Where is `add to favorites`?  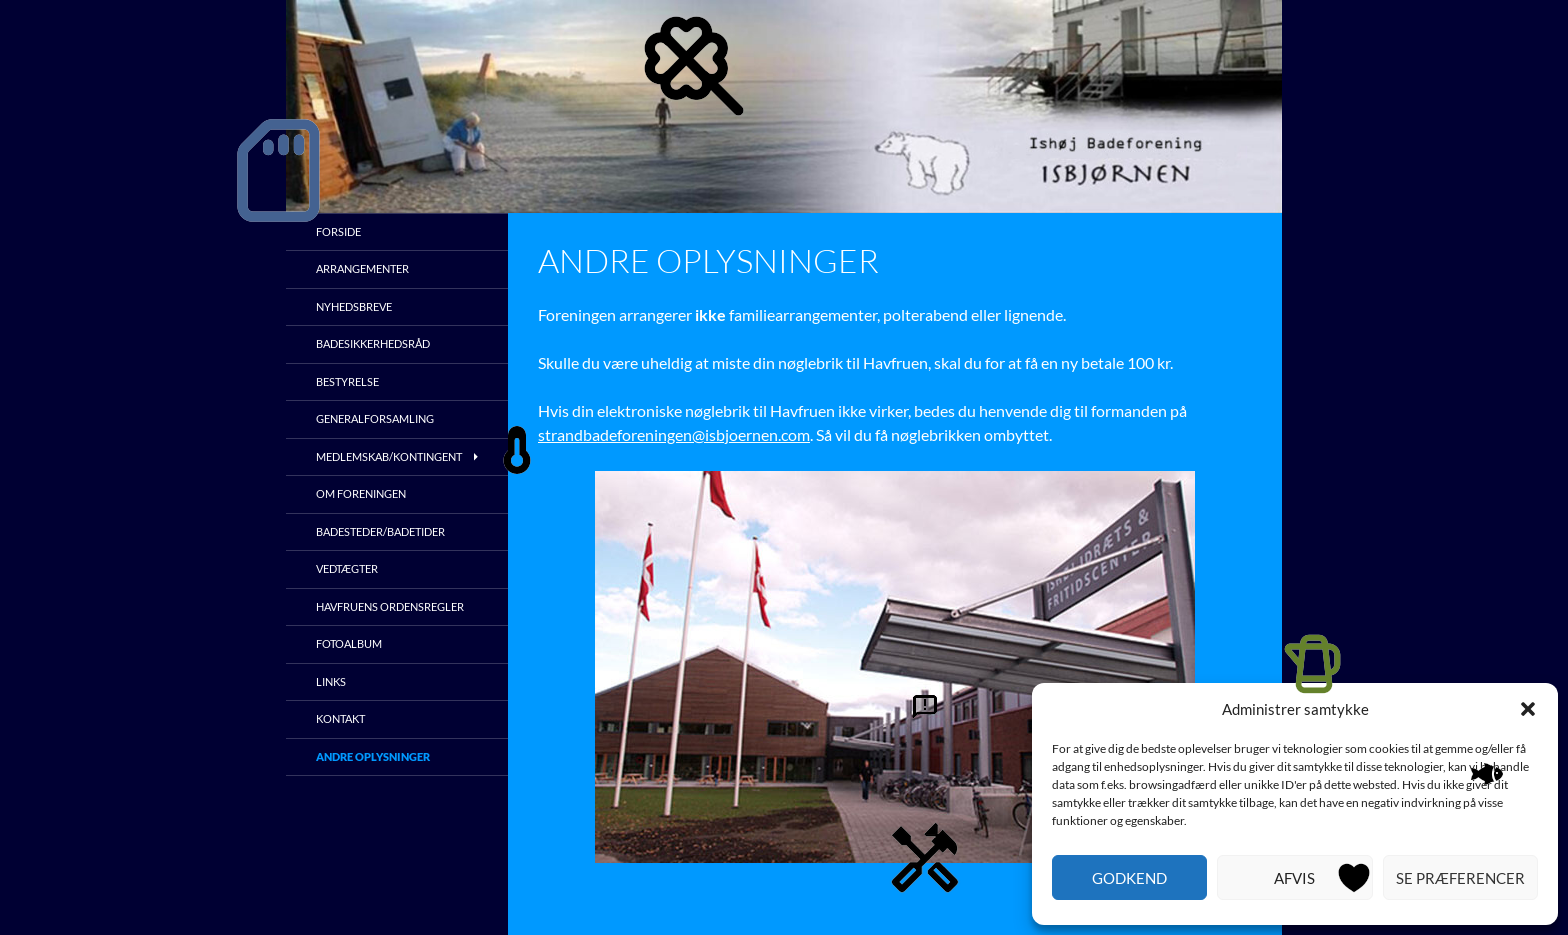
add to favorites is located at coordinates (1354, 878).